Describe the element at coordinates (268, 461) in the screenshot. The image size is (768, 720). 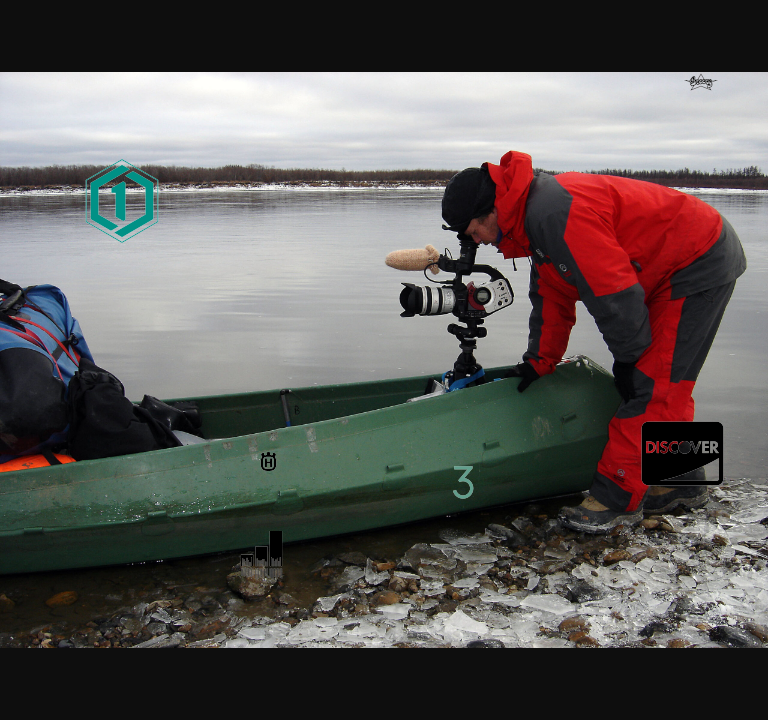
I see `husqvarna brand logo` at that location.